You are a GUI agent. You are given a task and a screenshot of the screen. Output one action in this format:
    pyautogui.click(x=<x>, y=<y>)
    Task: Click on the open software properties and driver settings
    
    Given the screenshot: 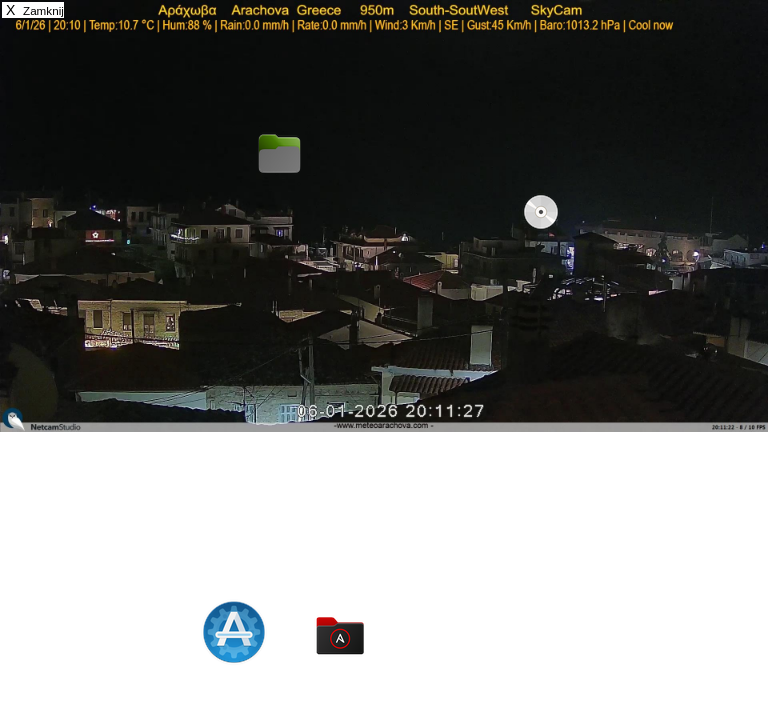 What is the action you would take?
    pyautogui.click(x=234, y=632)
    